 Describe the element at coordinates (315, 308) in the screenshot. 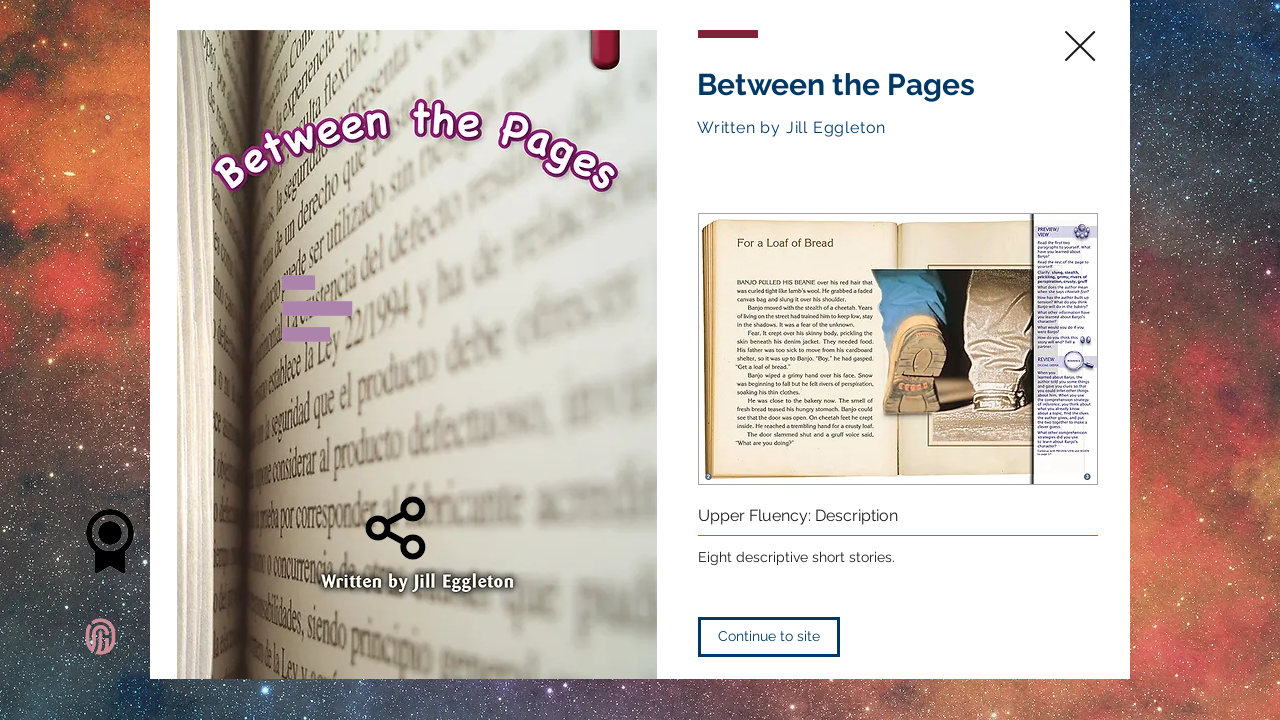

I see `view horizontal bar chart data` at that location.